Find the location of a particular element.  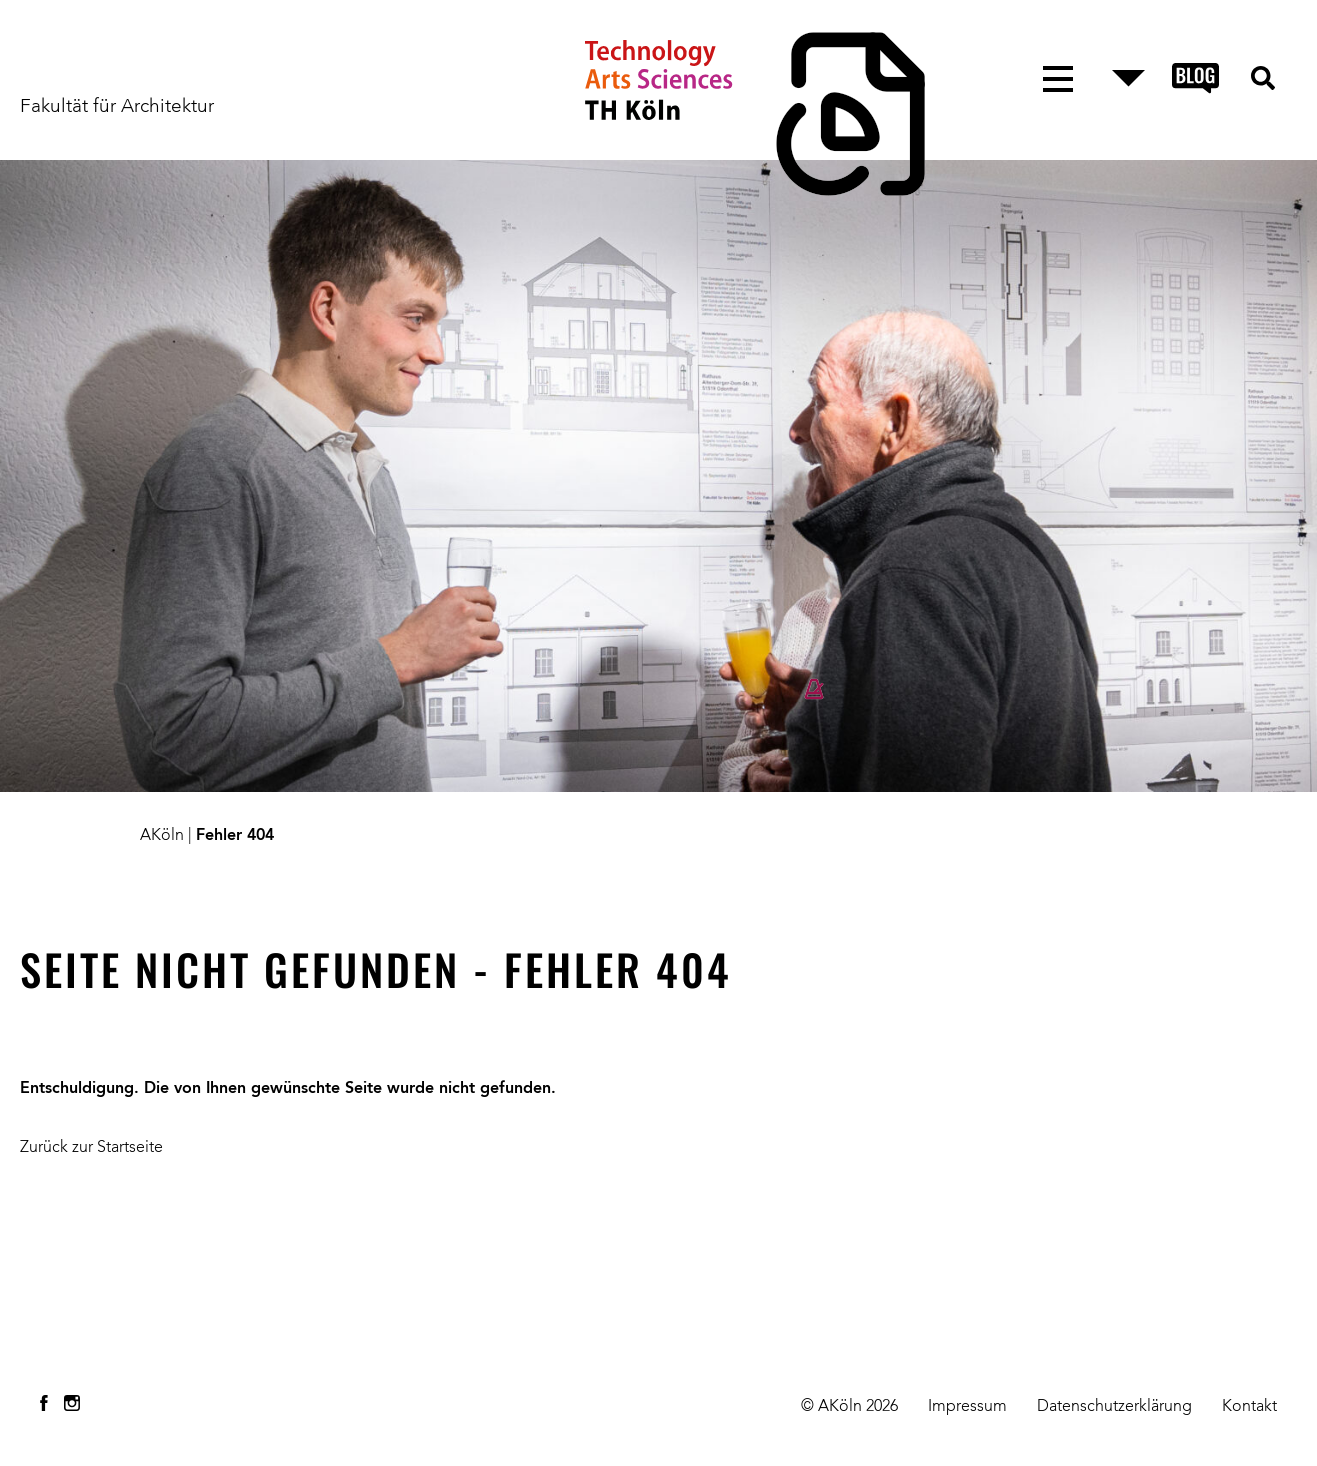

view pie chart report is located at coordinates (858, 114).